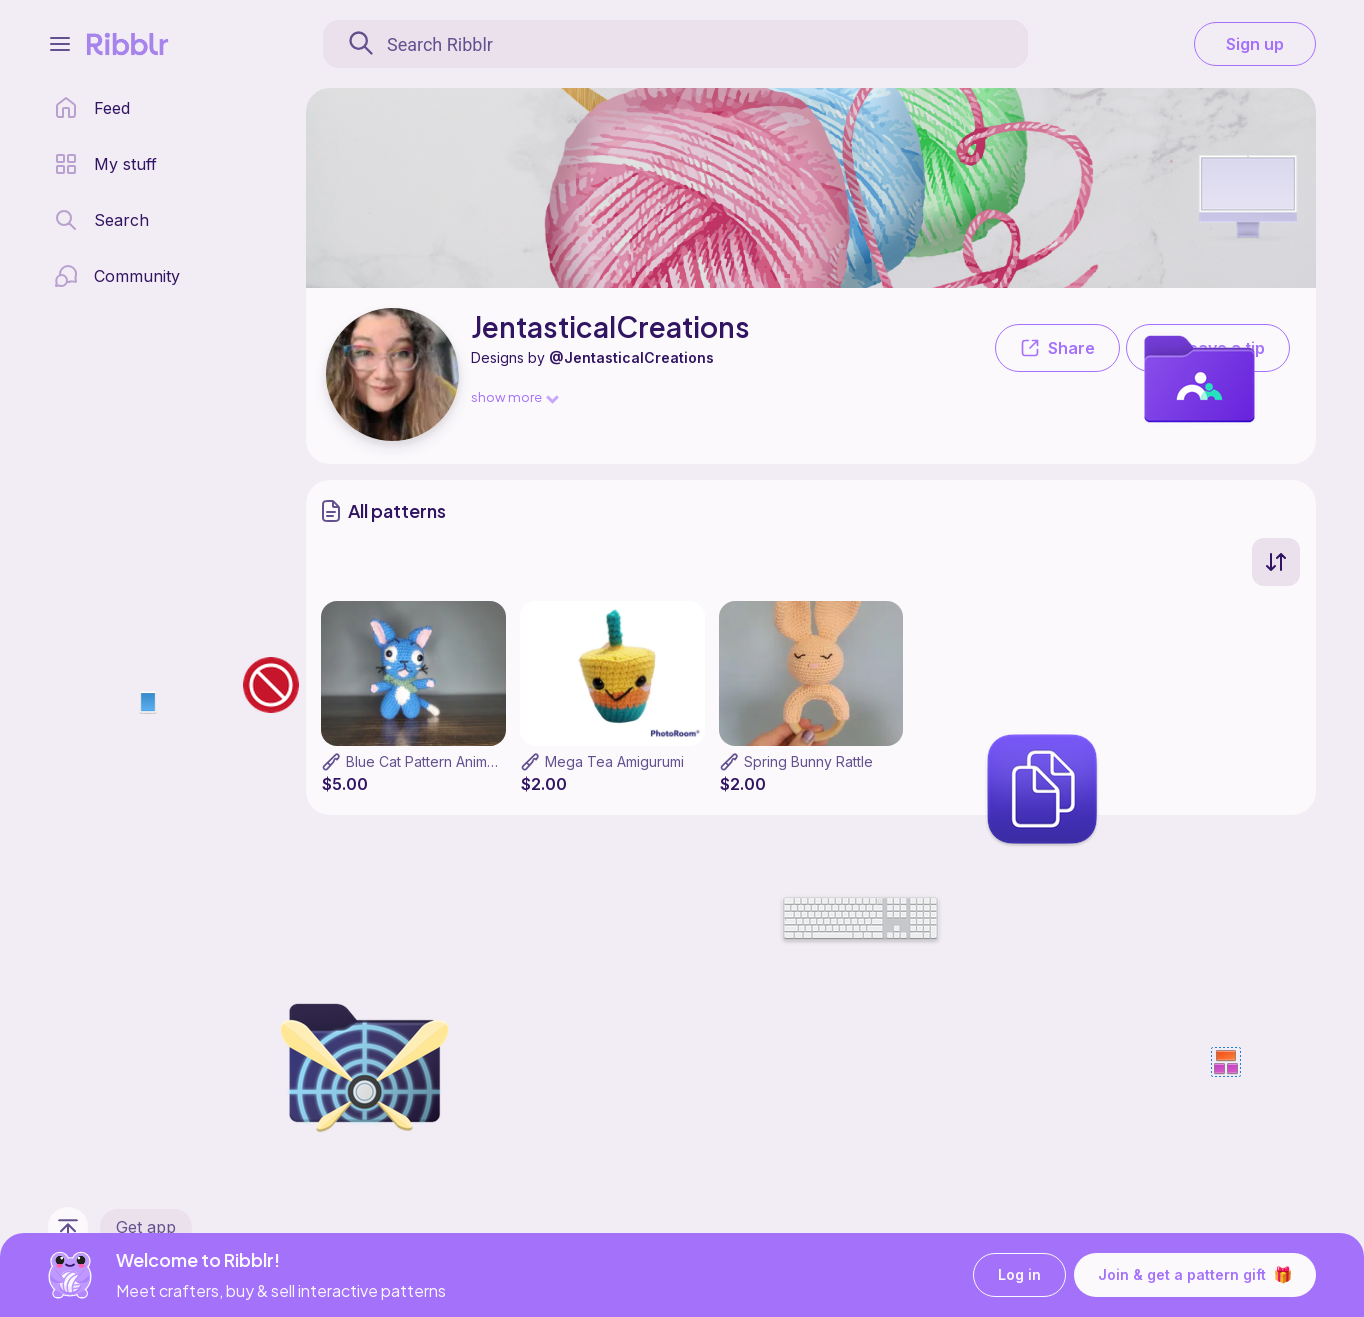 This screenshot has height=1317, width=1364. I want to click on manage connected iPad device, so click(148, 702).